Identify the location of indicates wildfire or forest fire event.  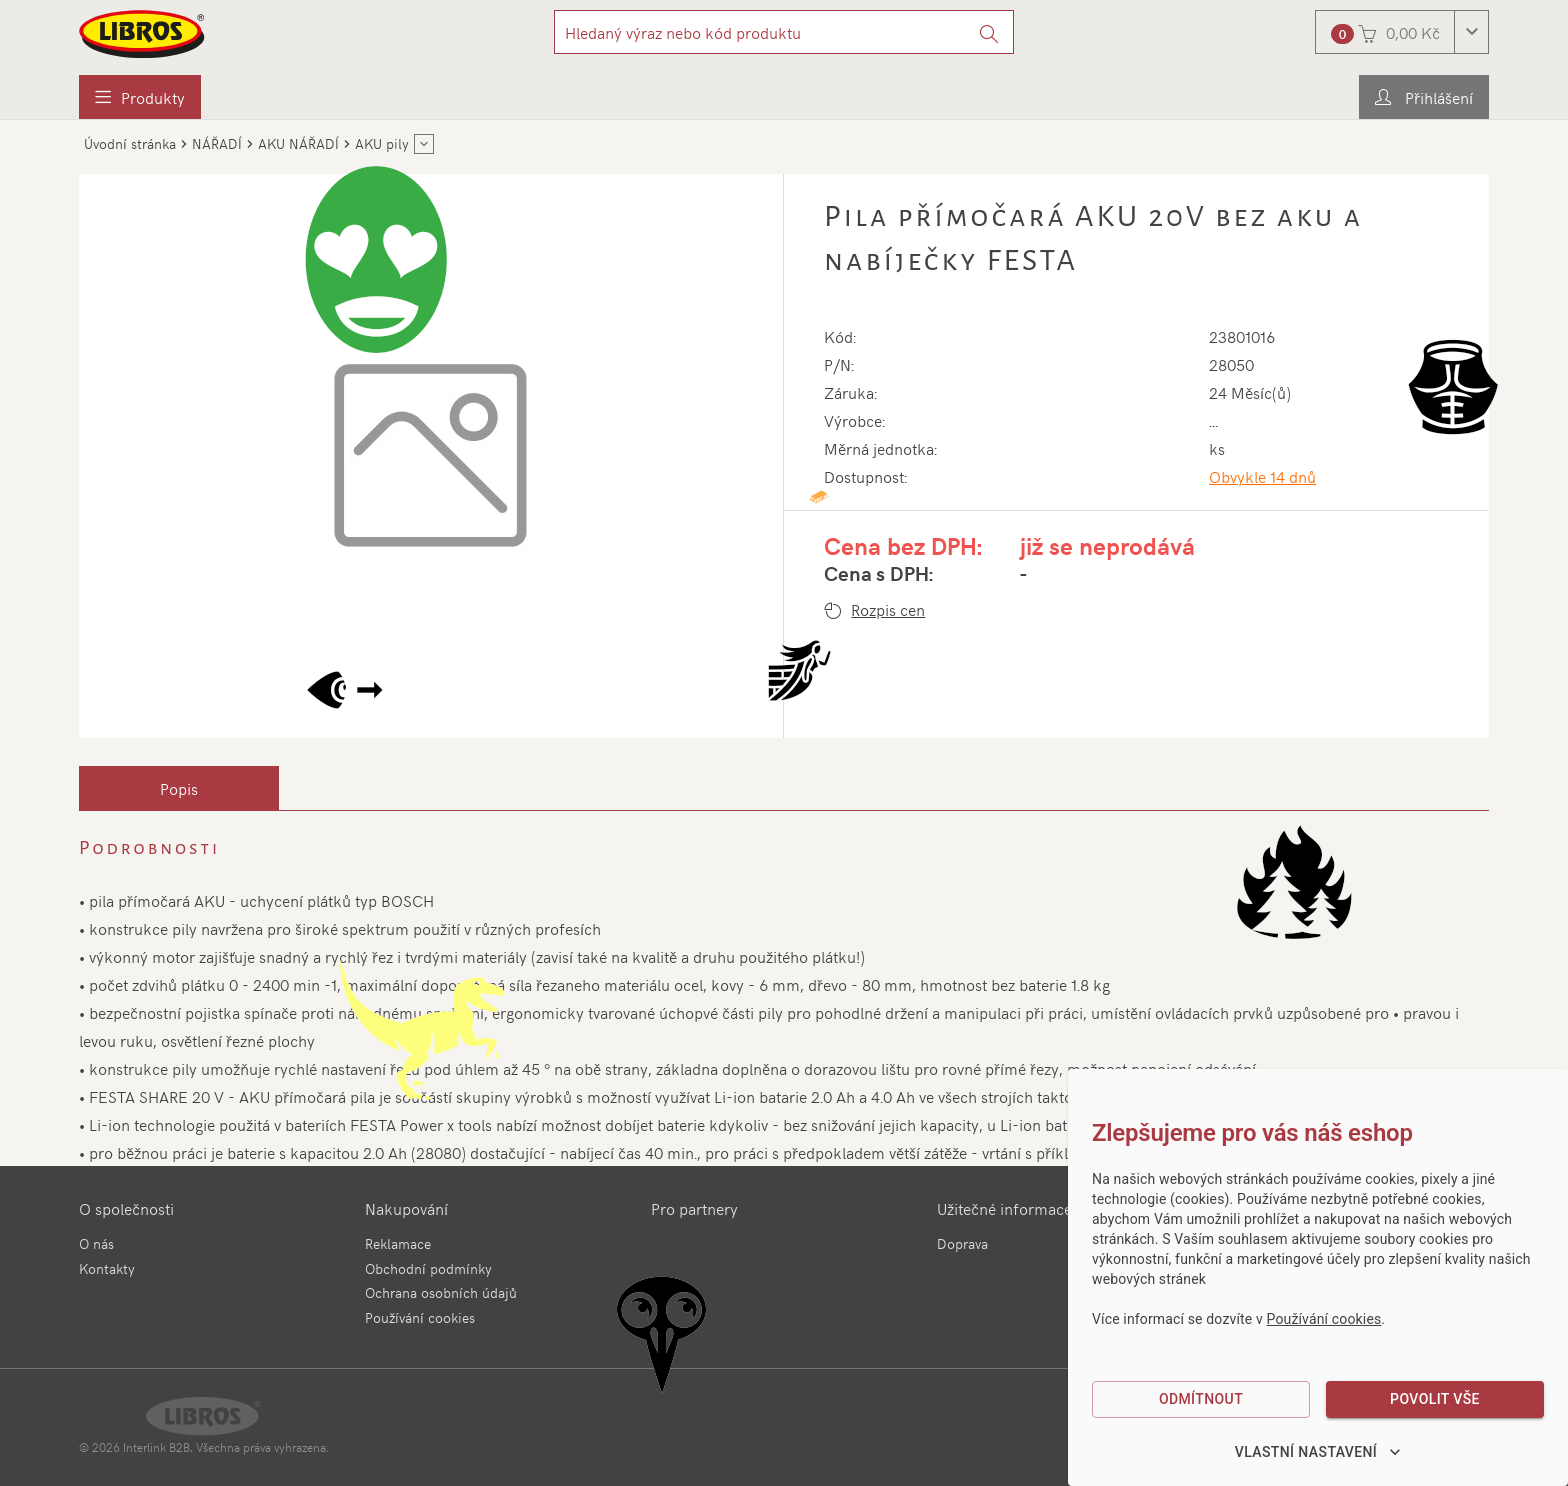
(1294, 882).